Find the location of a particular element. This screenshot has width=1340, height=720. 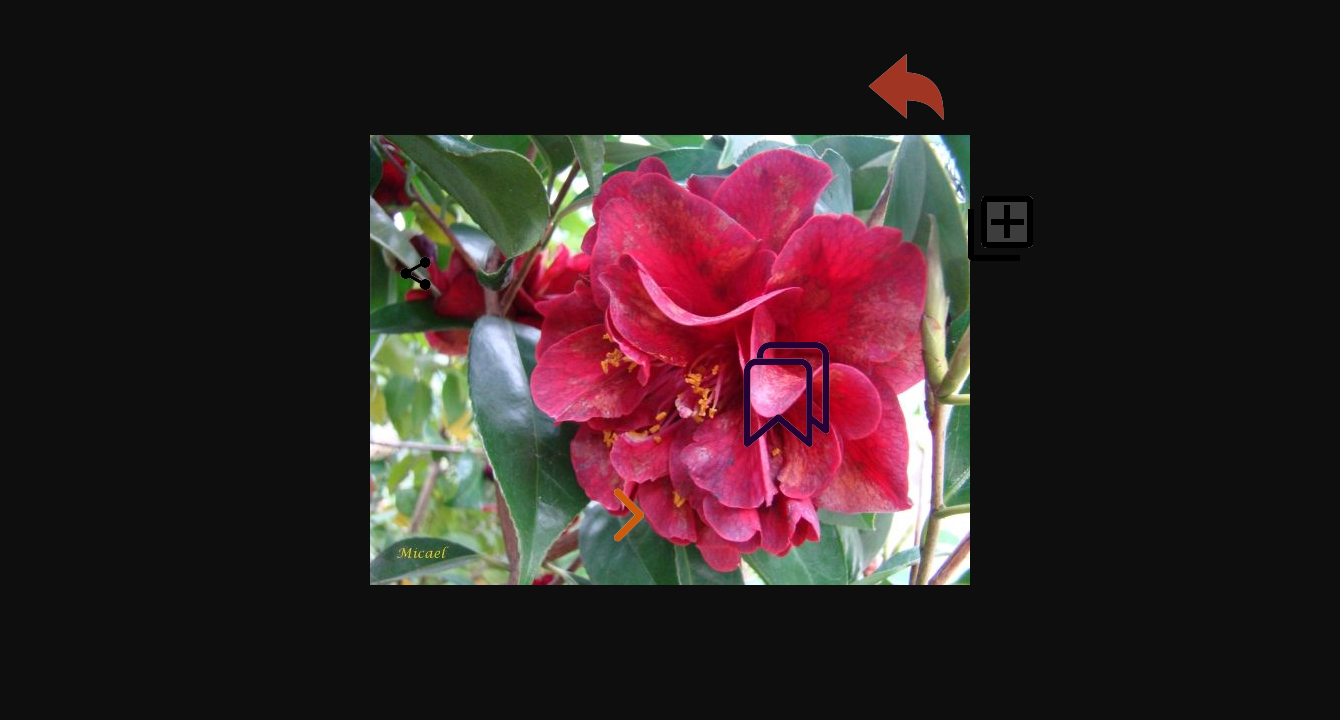

share content to social media is located at coordinates (415, 273).